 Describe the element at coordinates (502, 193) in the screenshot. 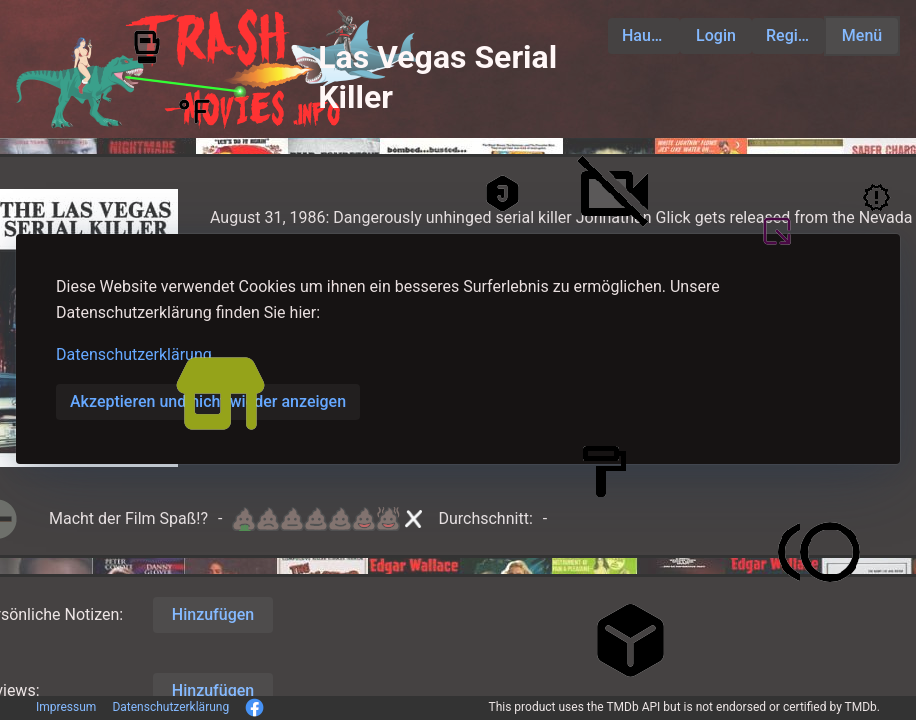

I see `indicates items or categories starting with the letter J` at that location.